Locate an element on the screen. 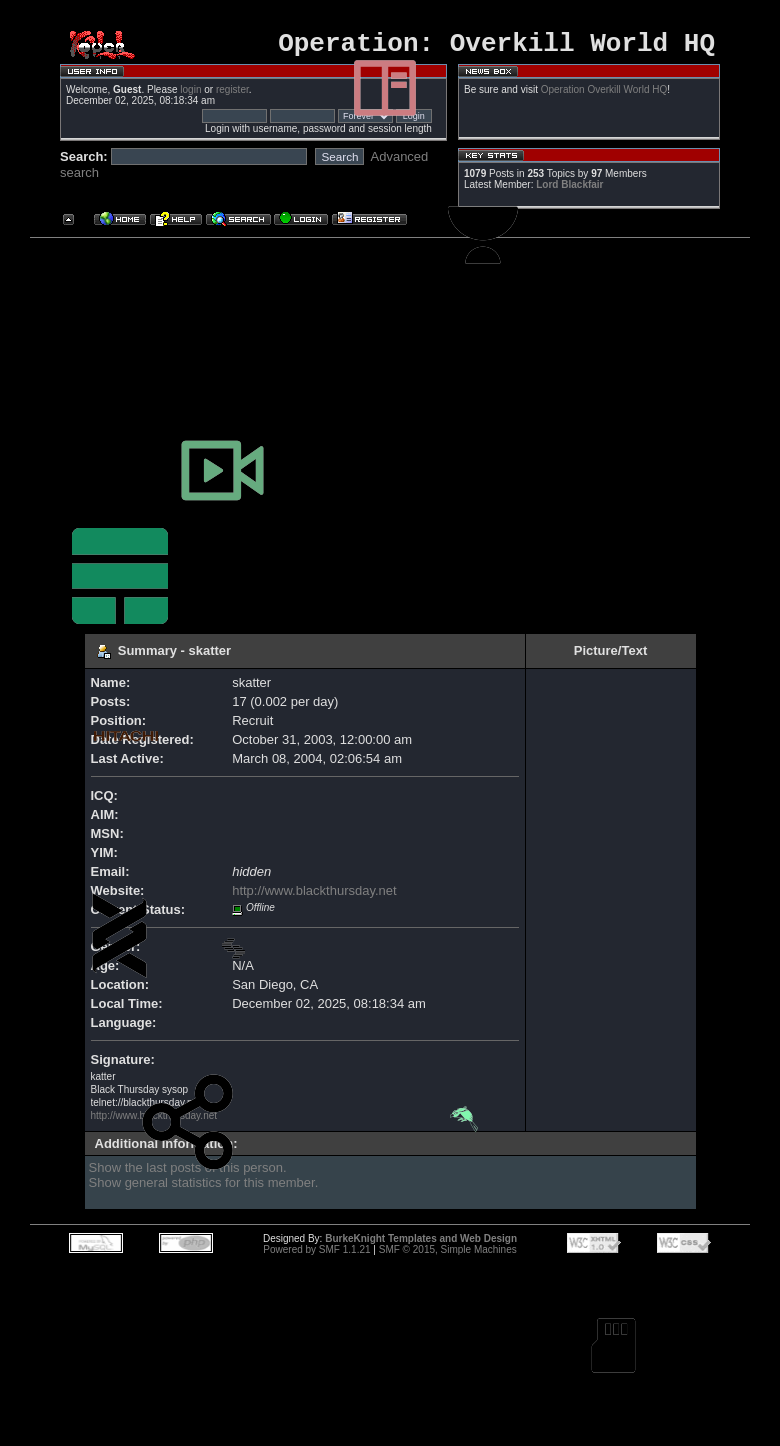 The width and height of the screenshot is (780, 1446). link to Gerrit code review platform is located at coordinates (464, 1119).